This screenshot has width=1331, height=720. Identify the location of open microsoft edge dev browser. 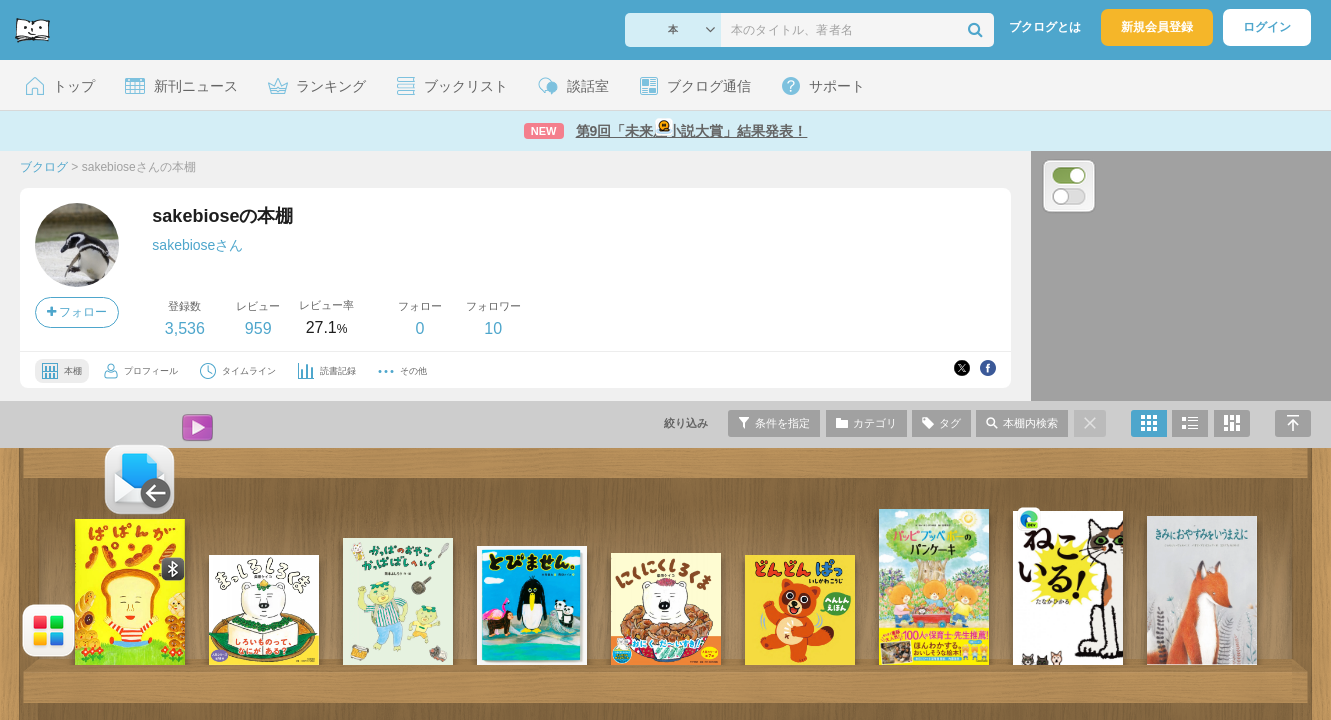
(1029, 519).